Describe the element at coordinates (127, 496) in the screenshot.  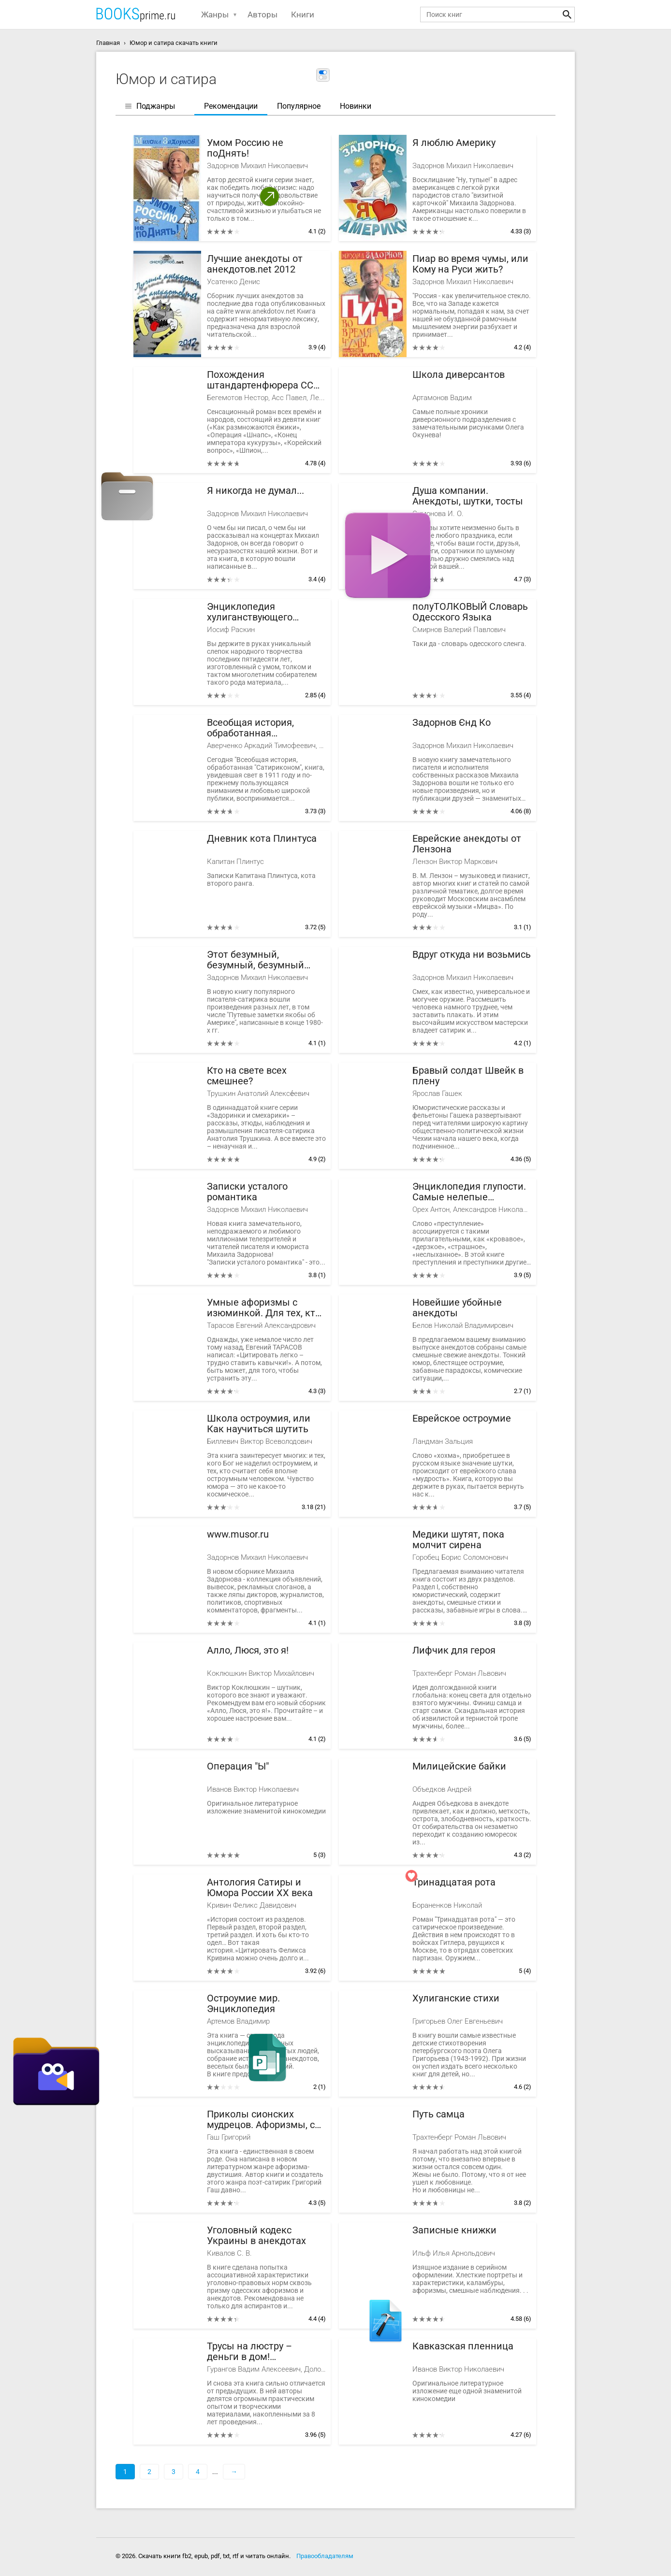
I see `open the file manager application` at that location.